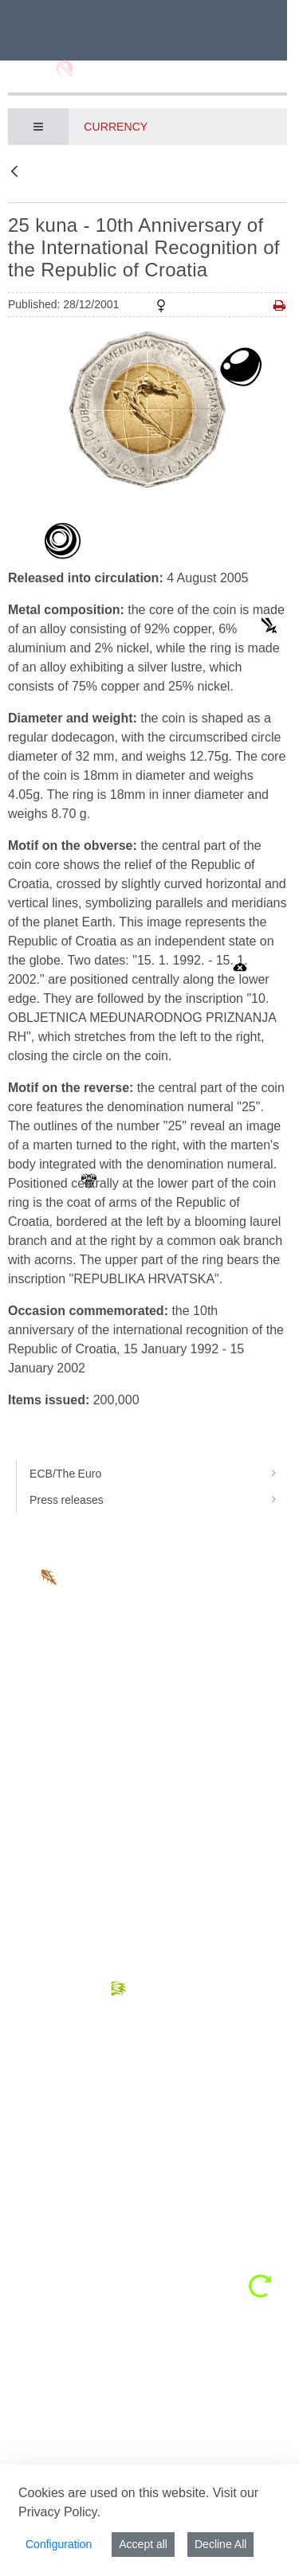  I want to click on indicates loading or processing state, so click(63, 541).